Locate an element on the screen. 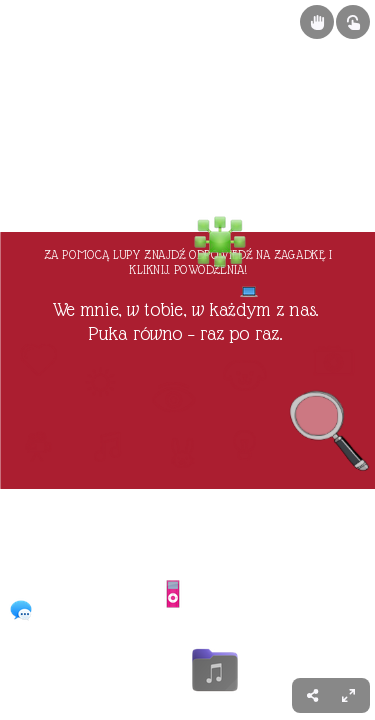 Image resolution: width=375 pixels, height=720 pixels. iPod nano device in pink is located at coordinates (173, 594).